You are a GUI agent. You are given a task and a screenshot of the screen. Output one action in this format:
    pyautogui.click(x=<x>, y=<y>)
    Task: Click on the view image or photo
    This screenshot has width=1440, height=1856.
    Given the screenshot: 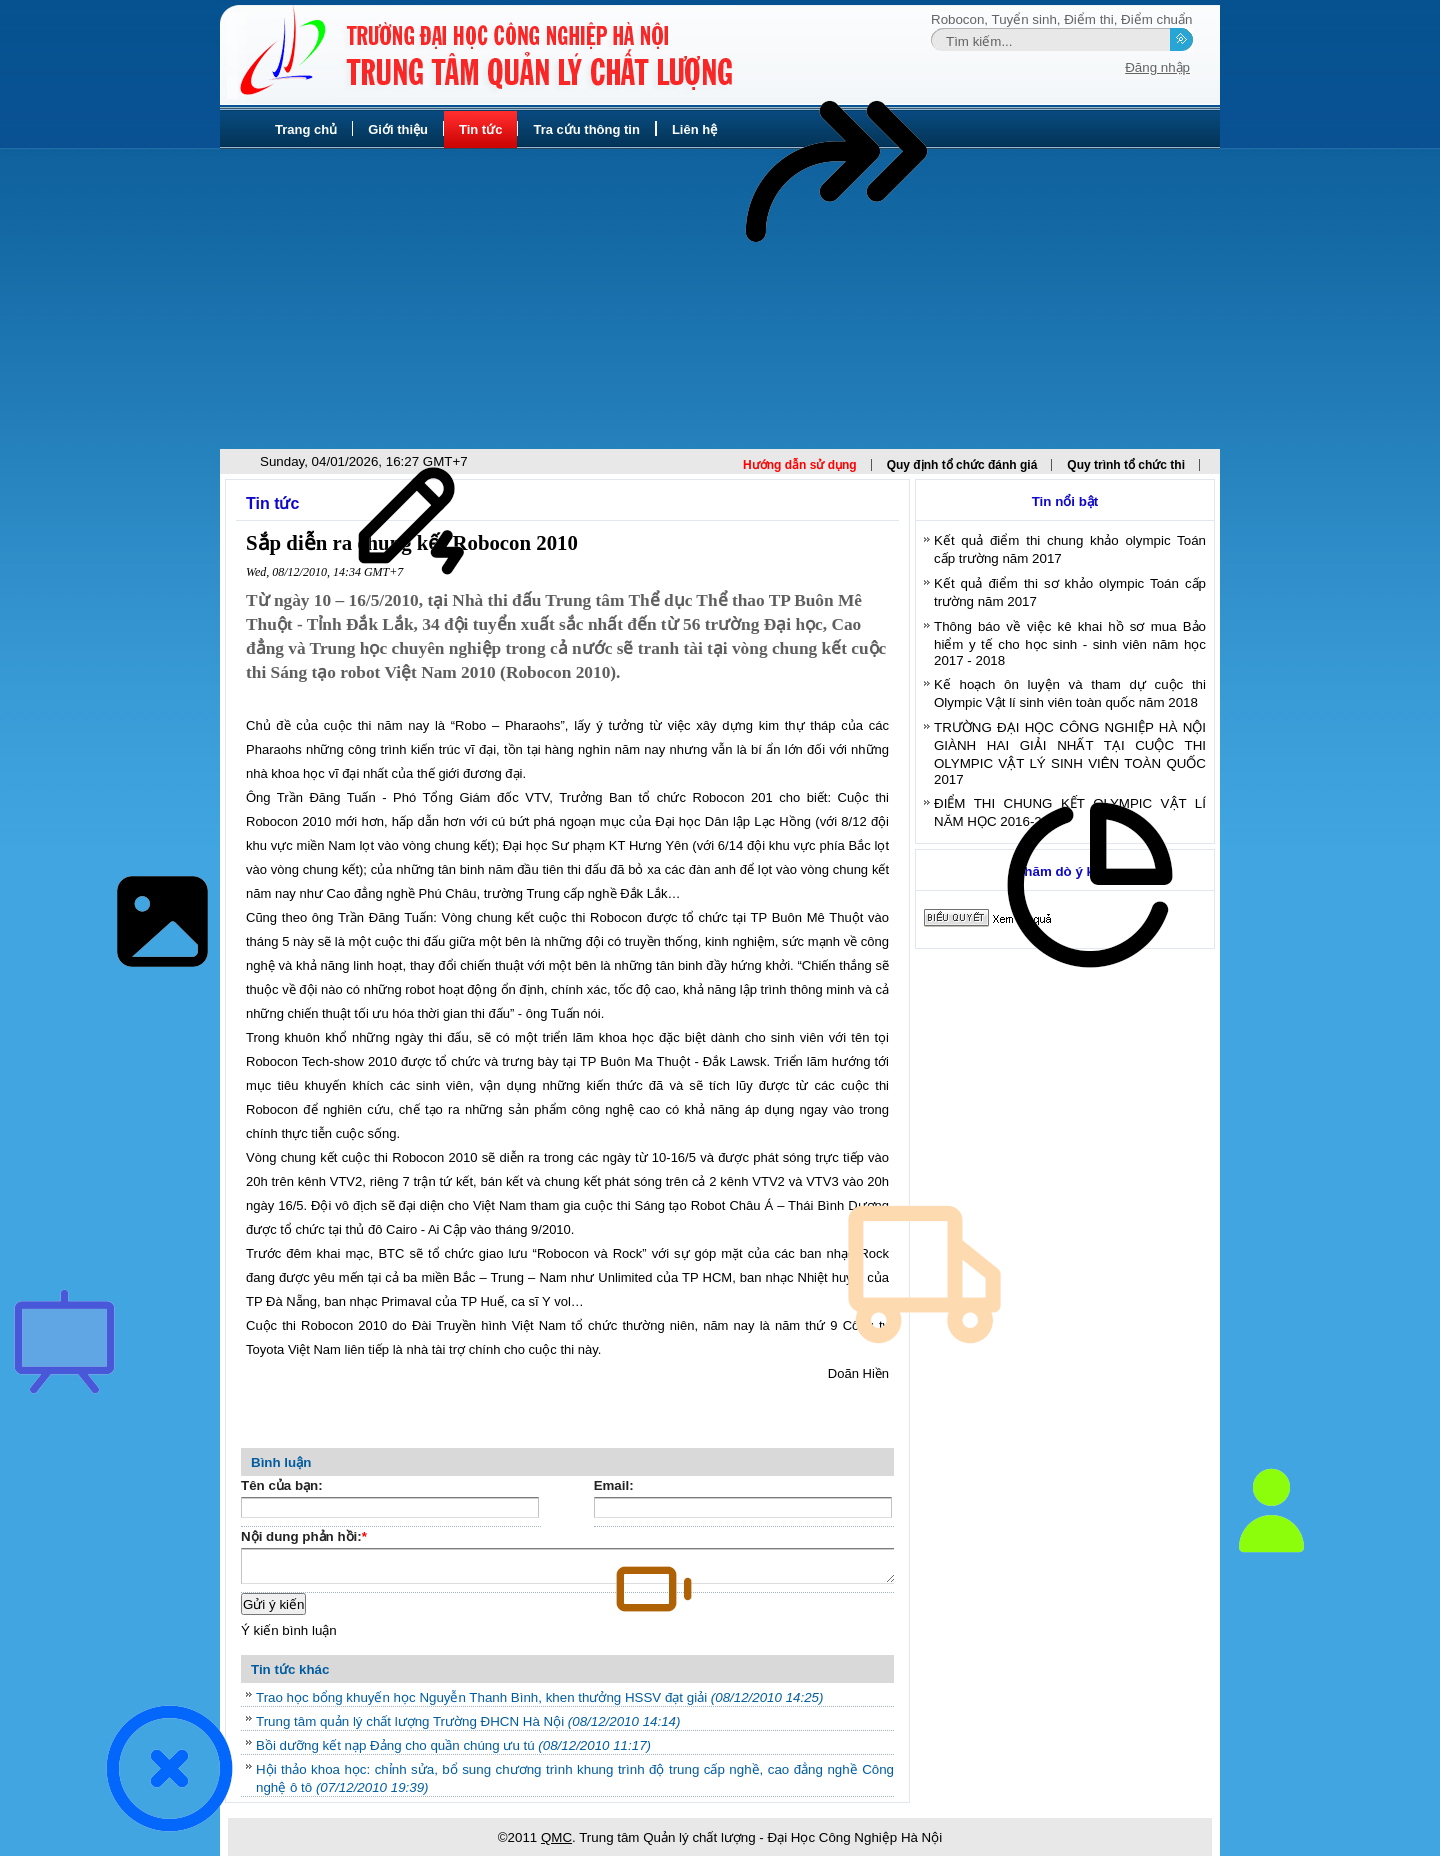 What is the action you would take?
    pyautogui.click(x=162, y=921)
    